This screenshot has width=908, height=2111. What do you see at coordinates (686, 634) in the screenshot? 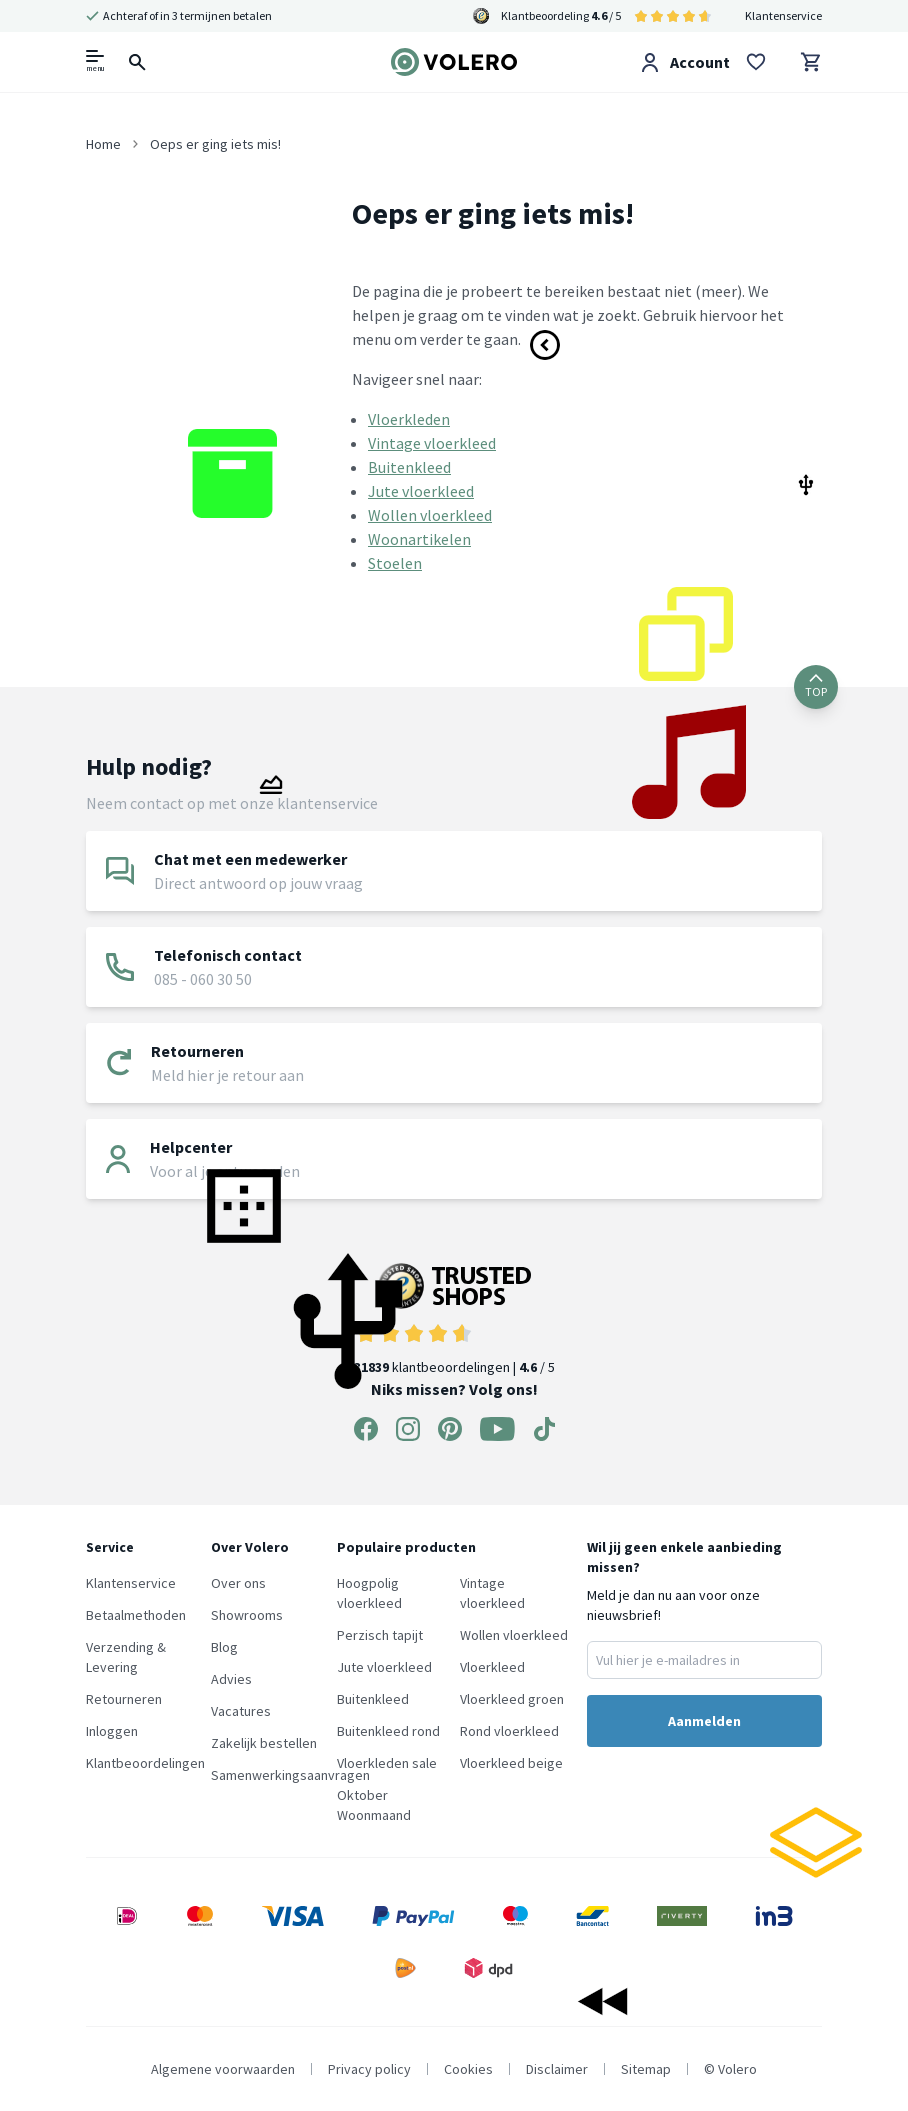
I see `copy to clipboard` at bounding box center [686, 634].